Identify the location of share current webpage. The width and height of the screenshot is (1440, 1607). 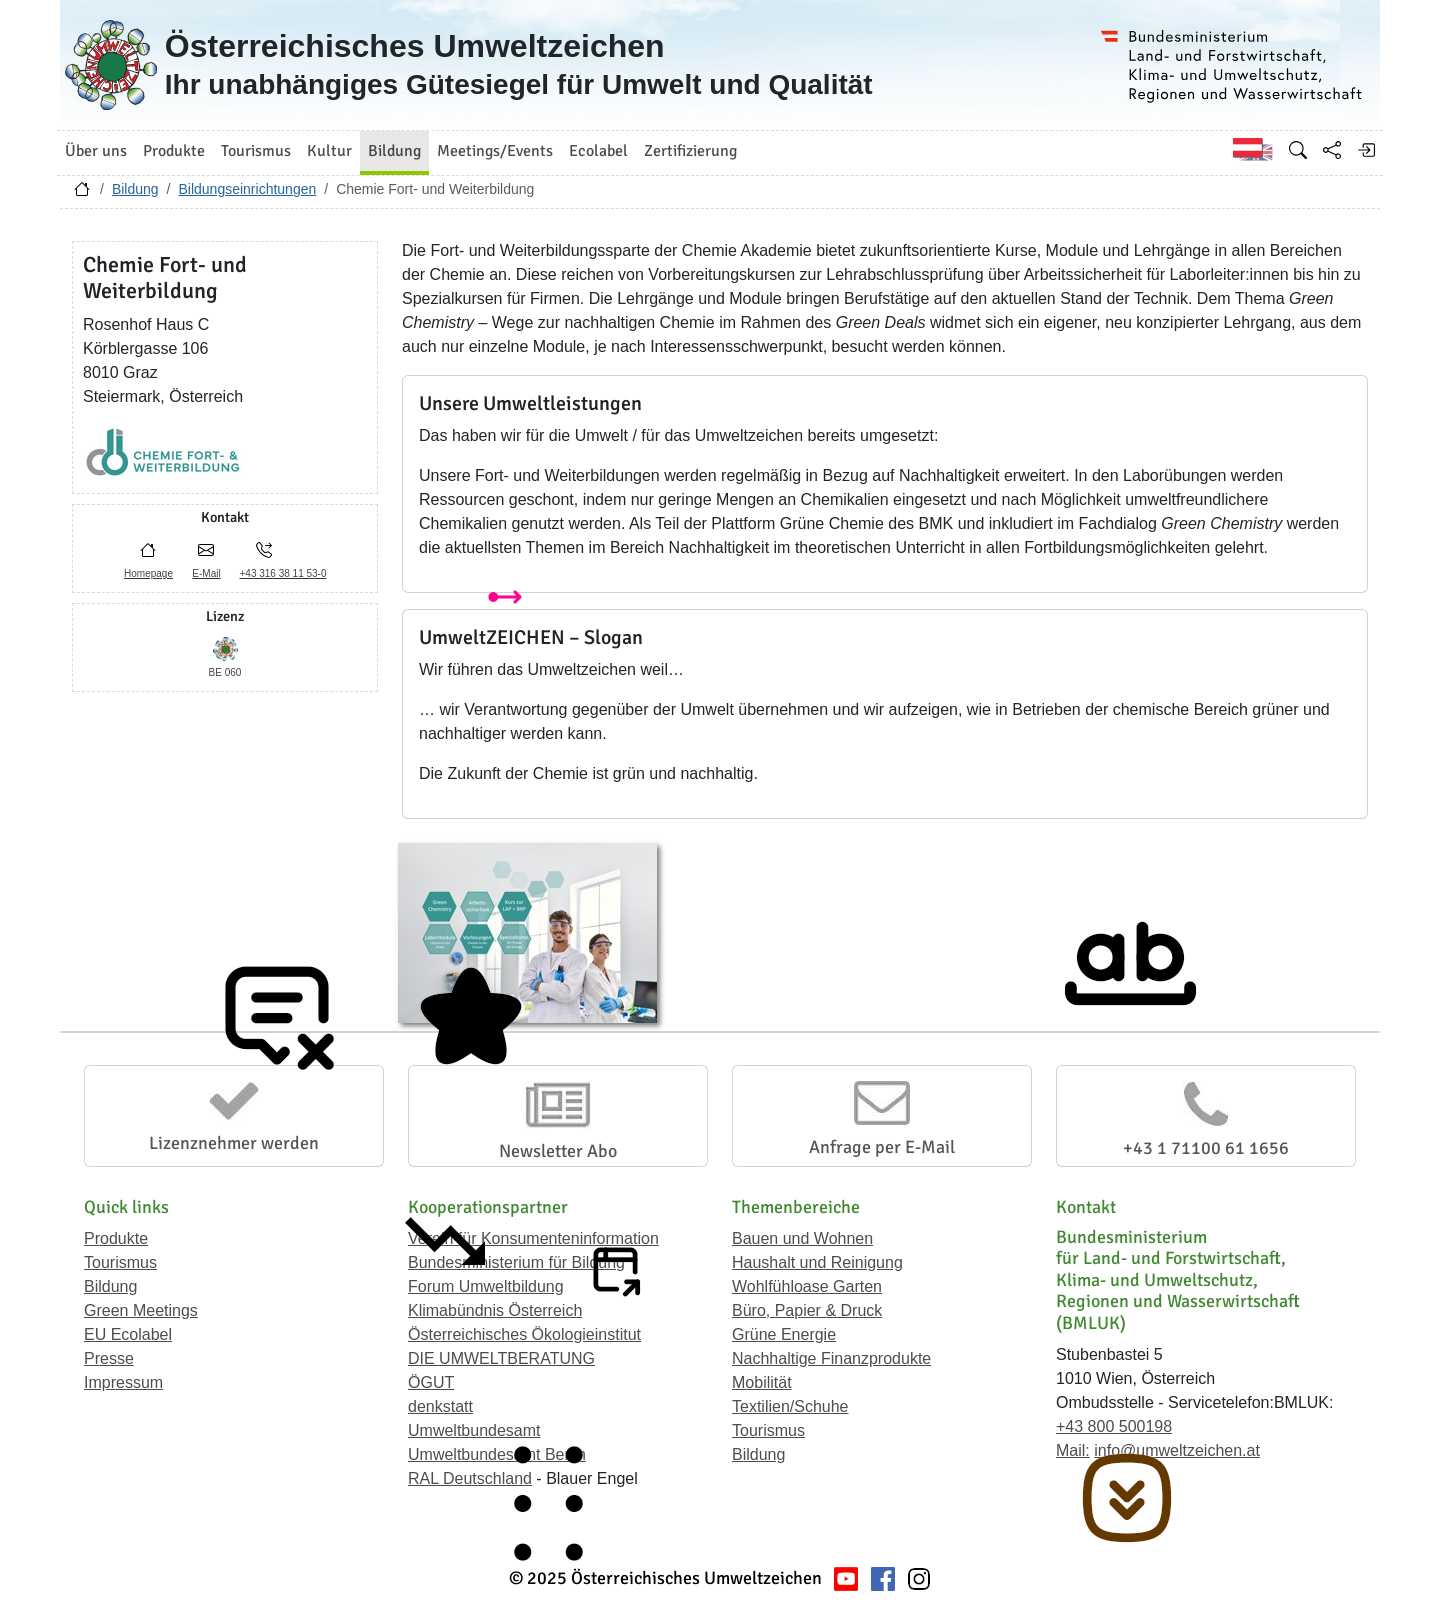
(615, 1269).